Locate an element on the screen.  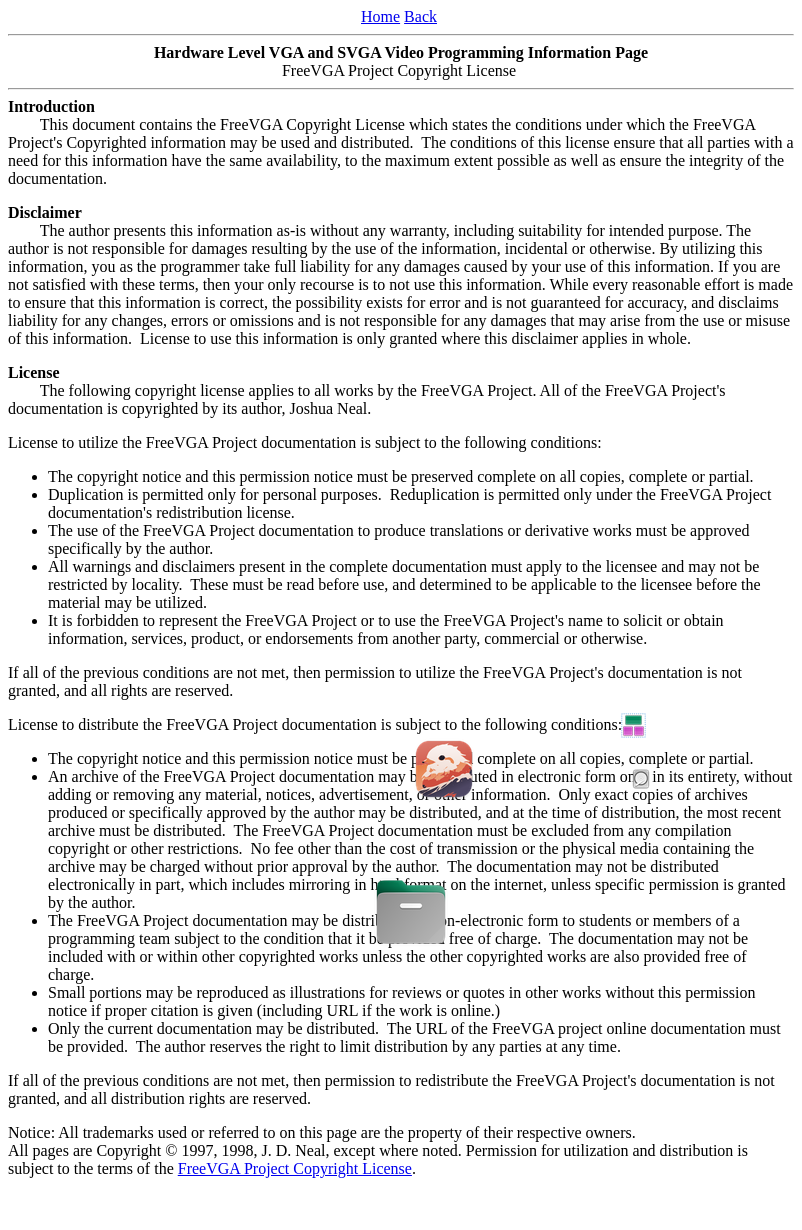
open the file manager app is located at coordinates (411, 912).